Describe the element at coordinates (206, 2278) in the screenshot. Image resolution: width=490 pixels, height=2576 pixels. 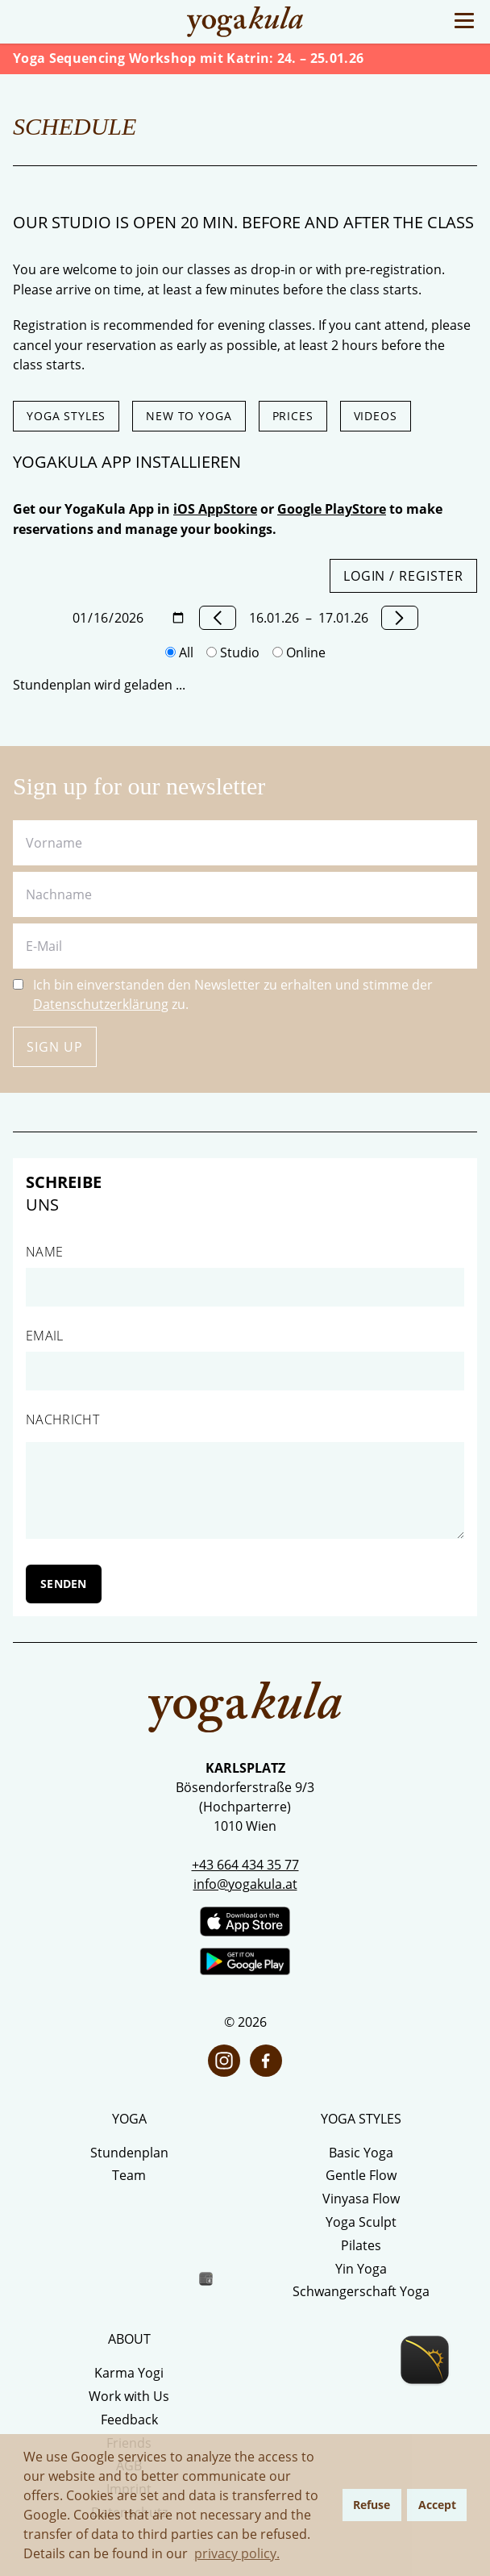
I see `open tecla on-screen keyboard app` at that location.